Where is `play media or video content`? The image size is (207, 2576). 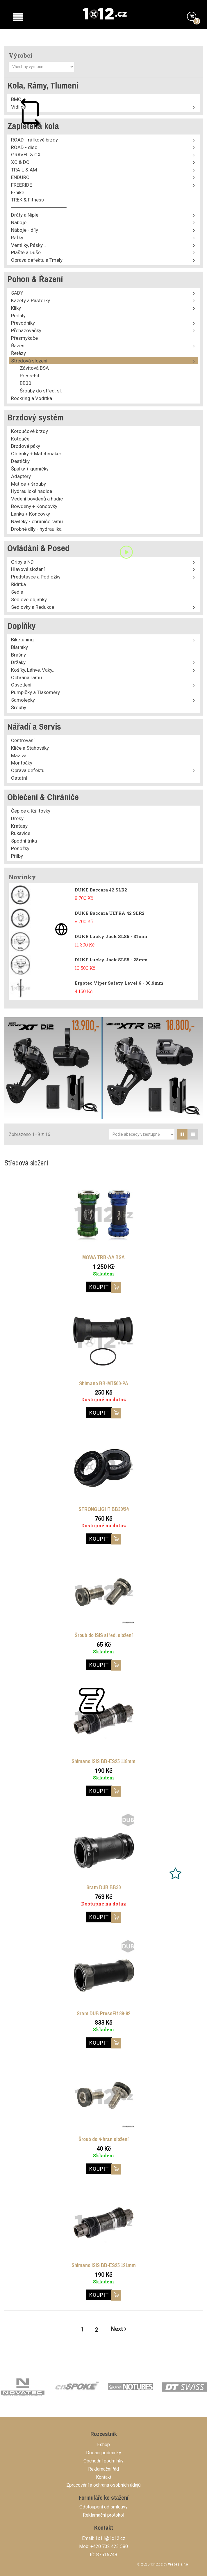 play media or video content is located at coordinates (126, 552).